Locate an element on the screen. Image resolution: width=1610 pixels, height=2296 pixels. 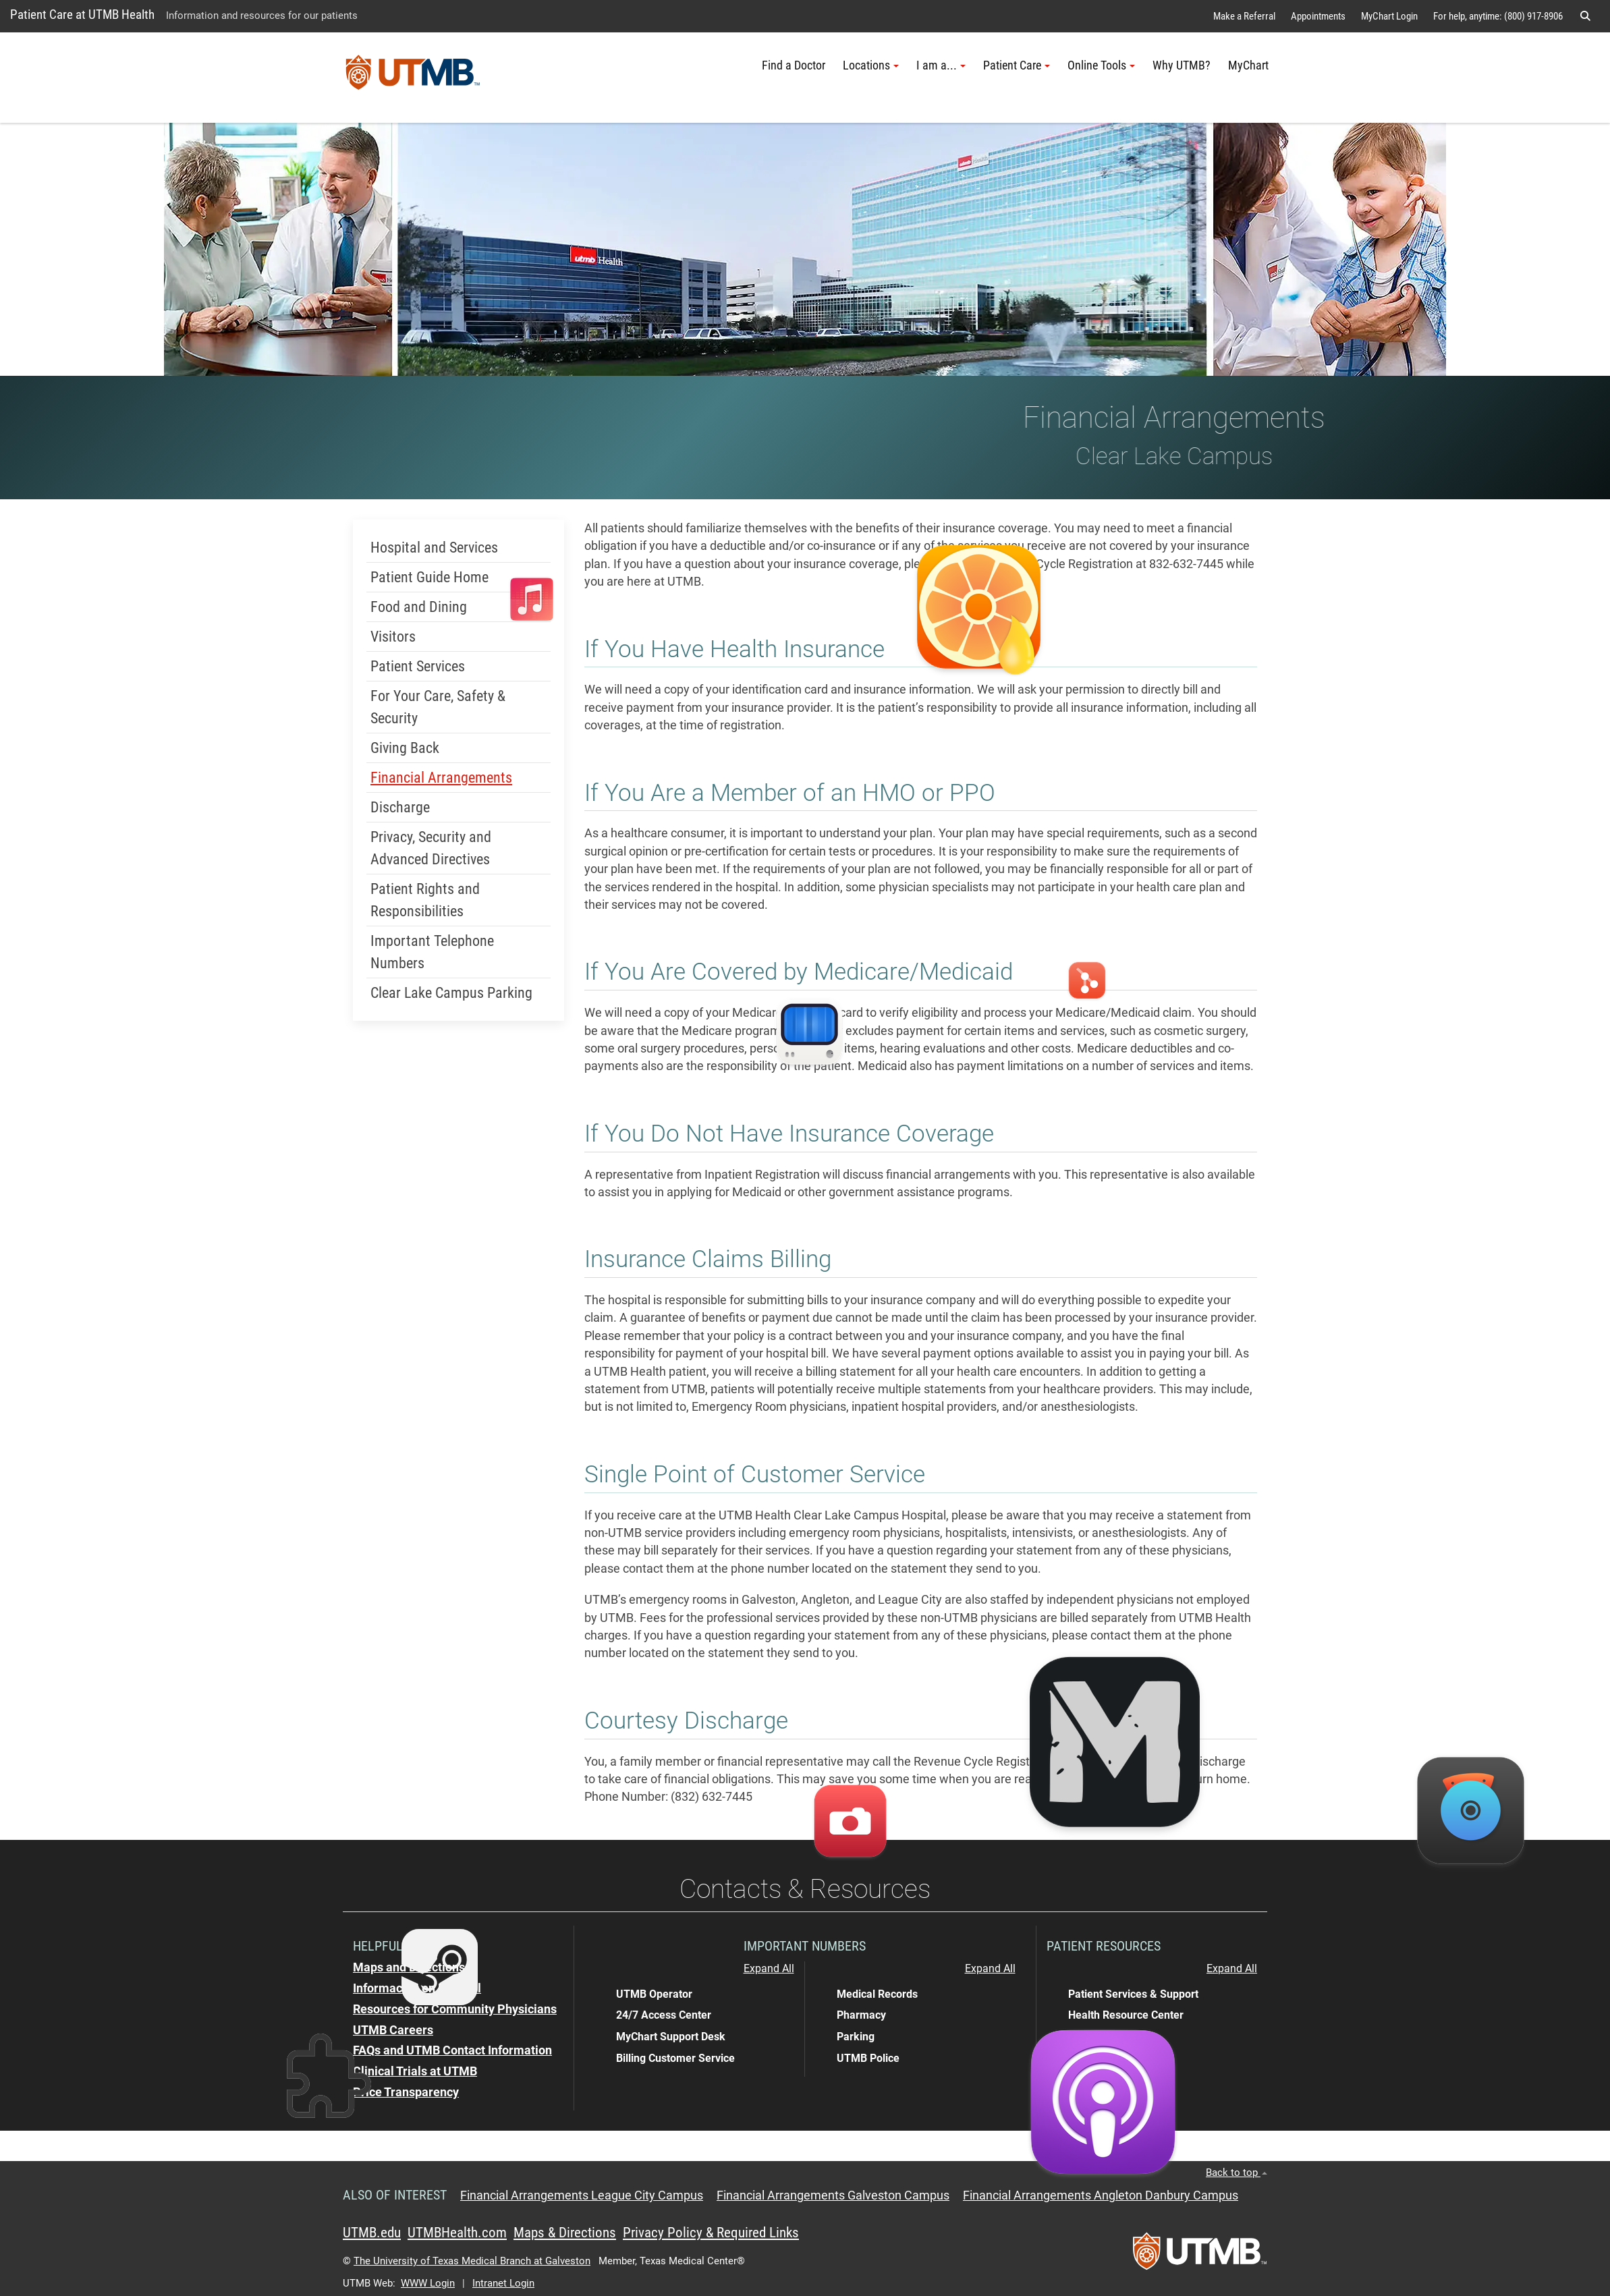
launch metro exodus game is located at coordinates (1115, 1742).